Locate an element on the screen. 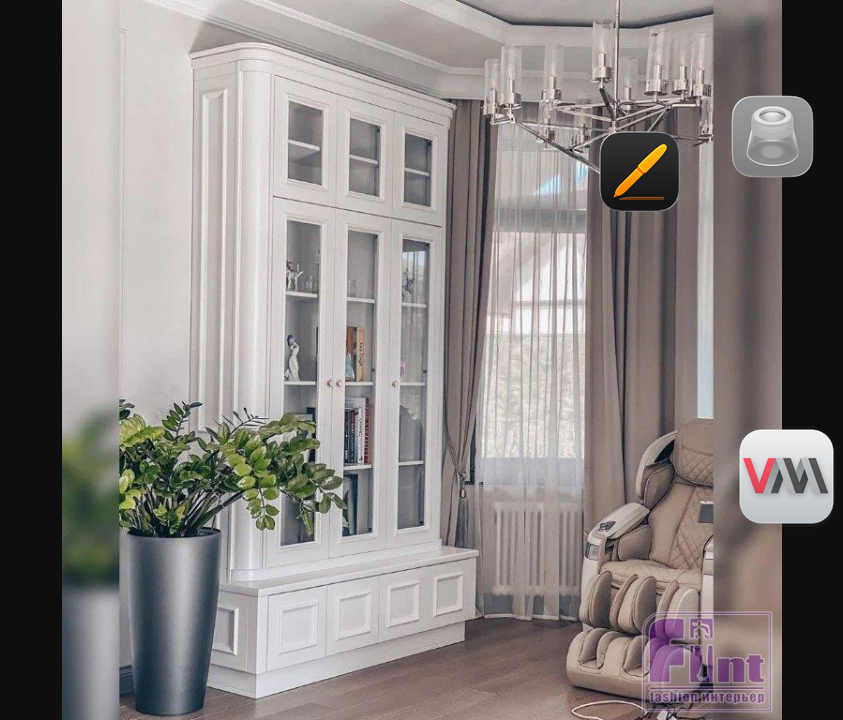  open pages document editor is located at coordinates (639, 171).